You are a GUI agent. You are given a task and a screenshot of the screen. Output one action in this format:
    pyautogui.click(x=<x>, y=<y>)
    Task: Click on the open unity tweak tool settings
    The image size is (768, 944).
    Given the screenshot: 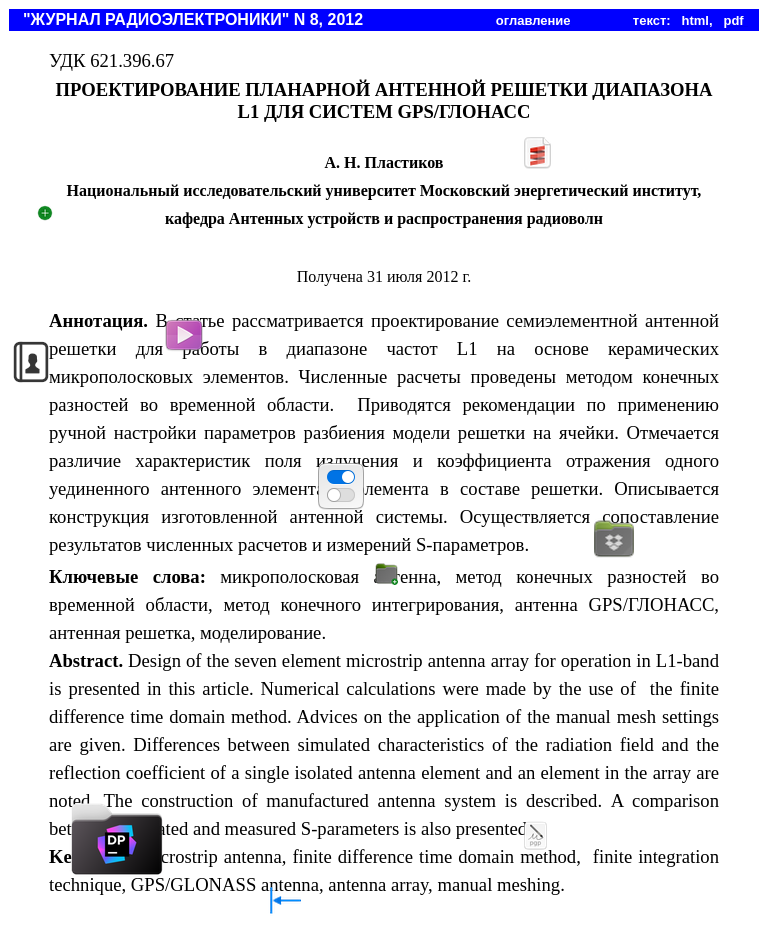 What is the action you would take?
    pyautogui.click(x=341, y=486)
    